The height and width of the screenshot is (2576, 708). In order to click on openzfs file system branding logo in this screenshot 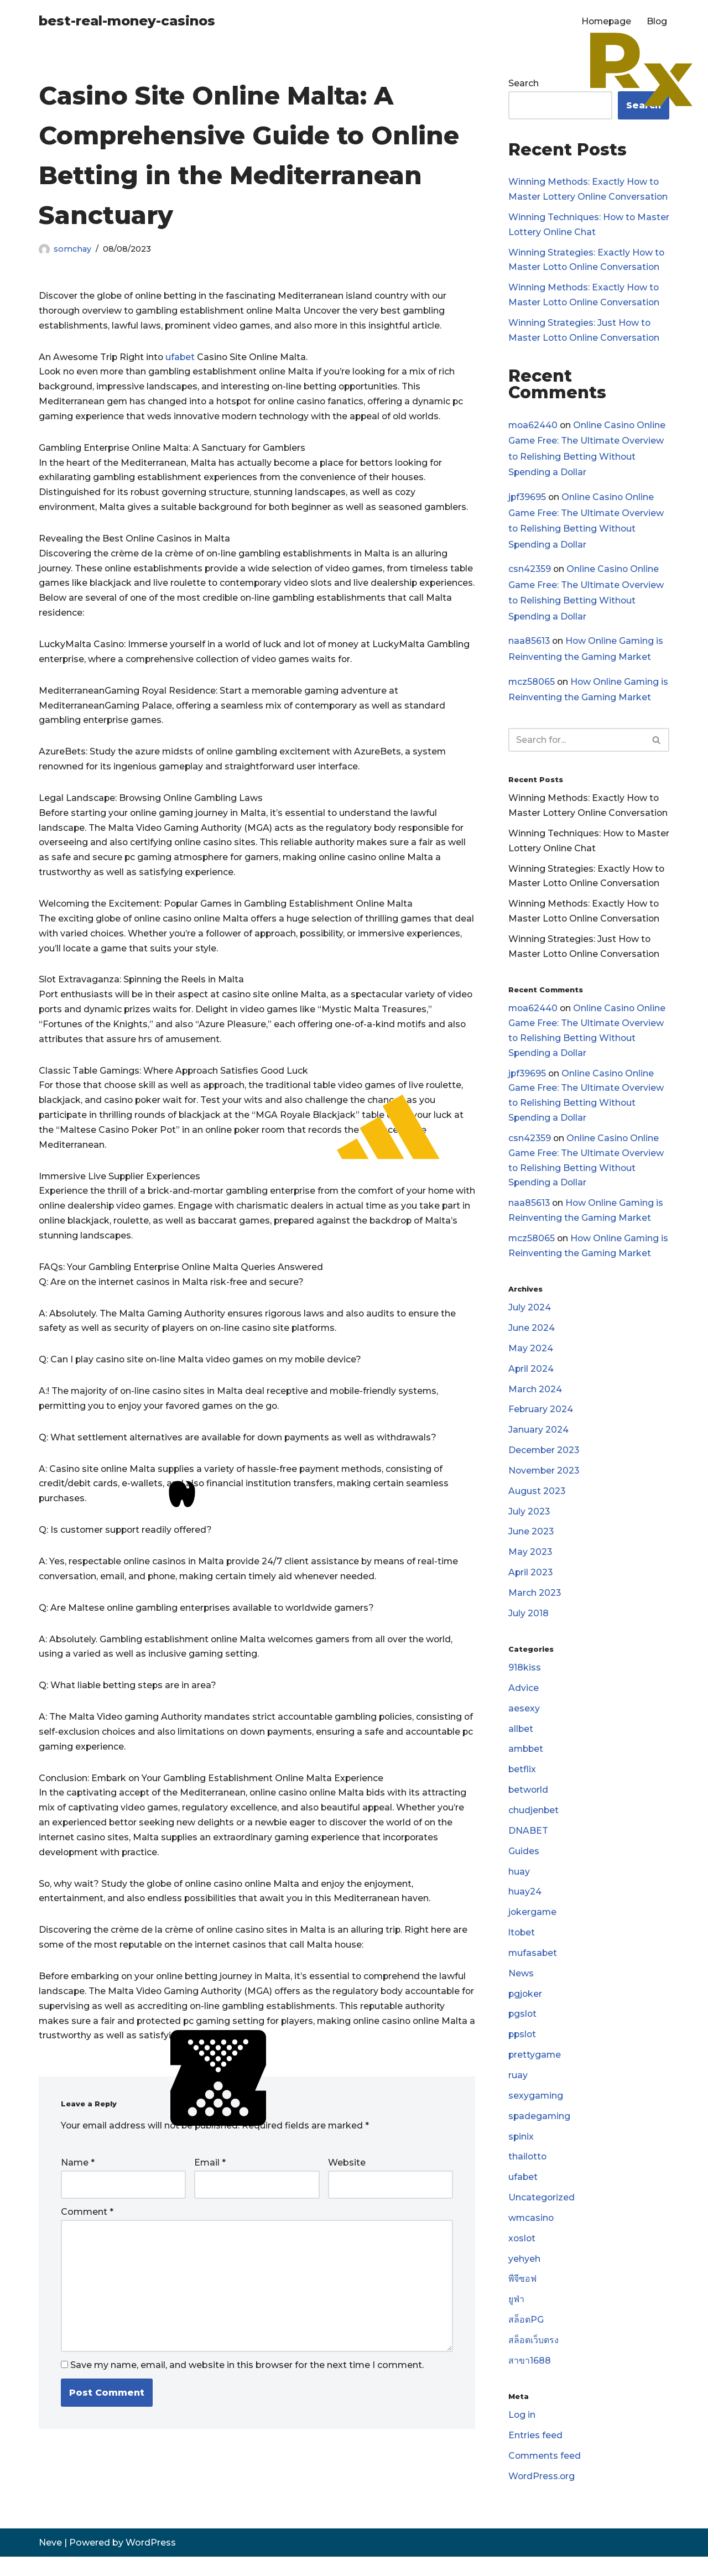, I will do `click(218, 2078)`.